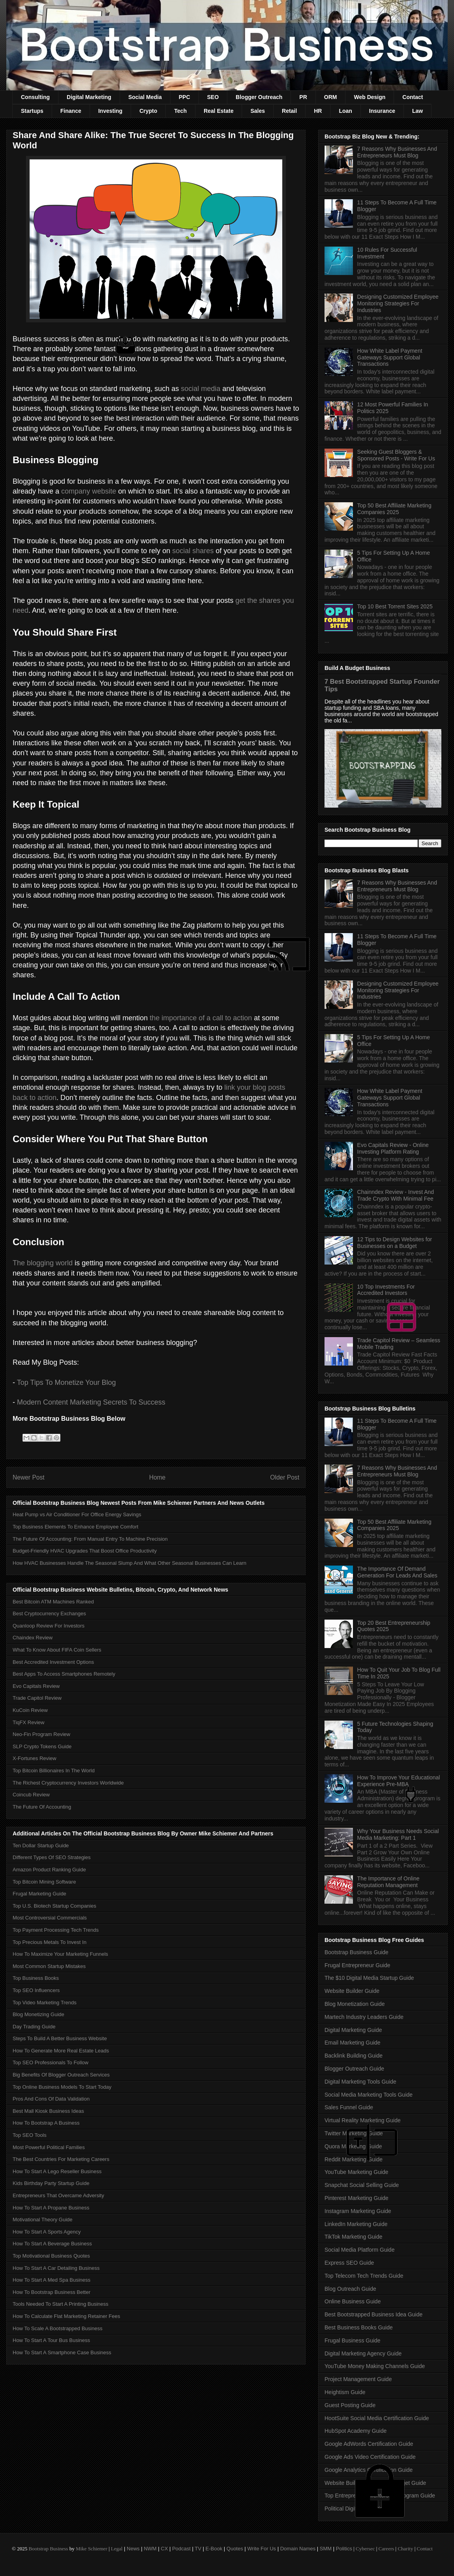 The width and height of the screenshot is (454, 2576). Describe the element at coordinates (372, 2142) in the screenshot. I see `enter or edit text in a text field` at that location.